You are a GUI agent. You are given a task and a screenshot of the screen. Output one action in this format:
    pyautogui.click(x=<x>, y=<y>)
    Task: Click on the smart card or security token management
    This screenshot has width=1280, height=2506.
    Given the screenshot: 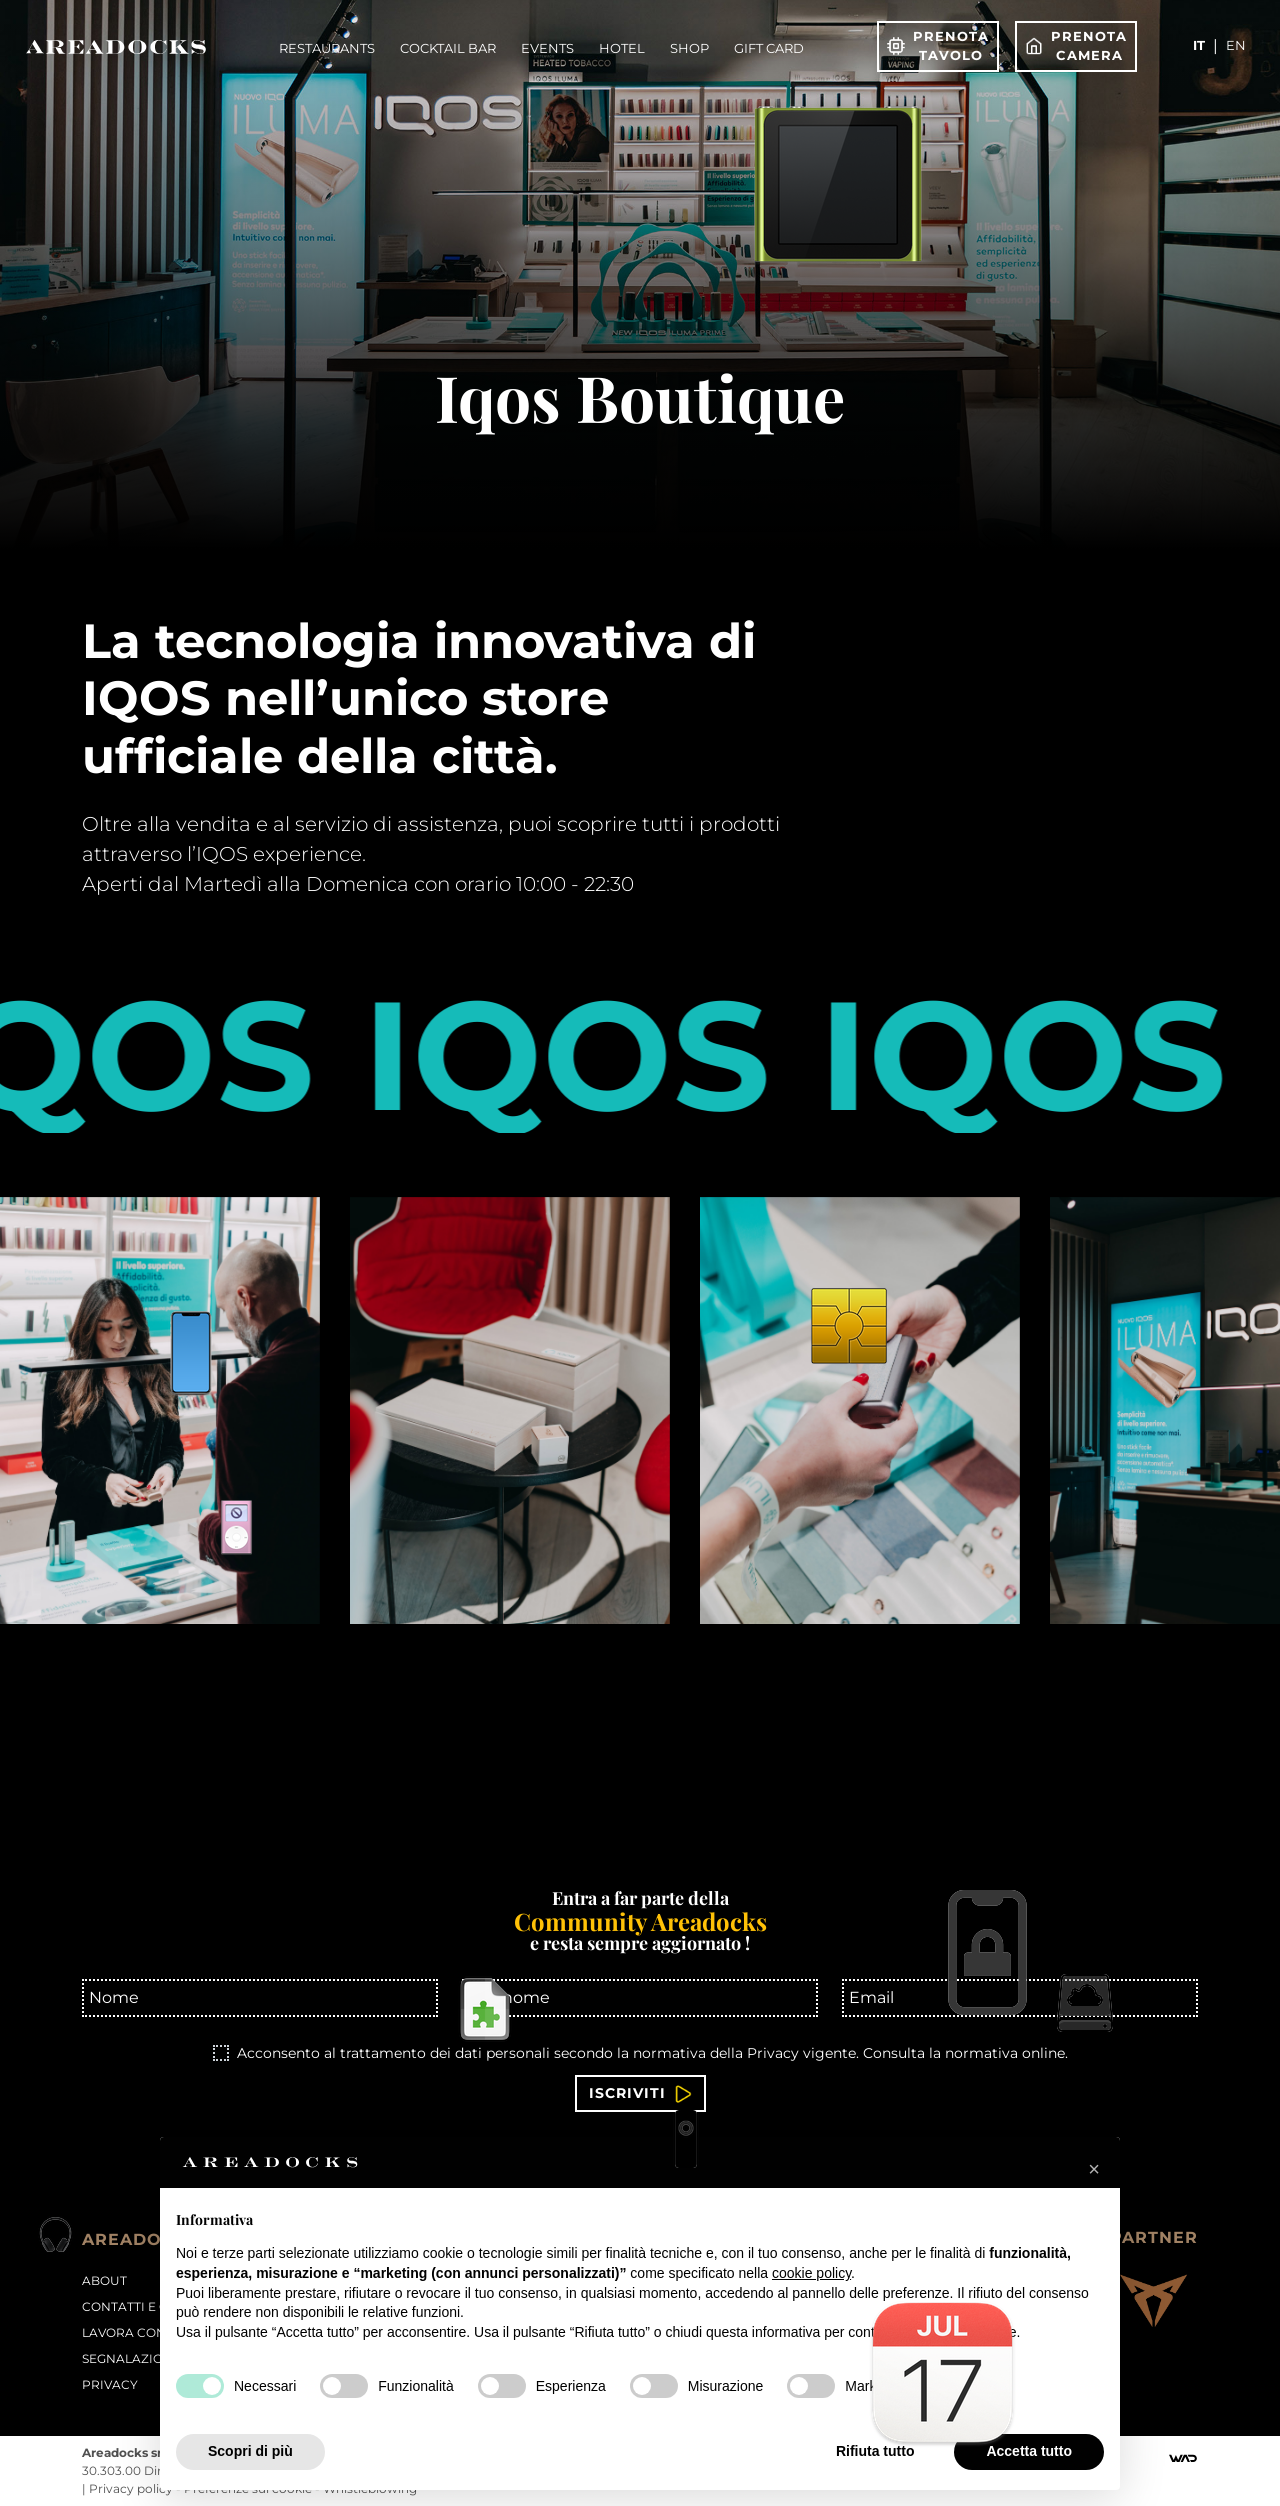 What is the action you would take?
    pyautogui.click(x=849, y=1326)
    